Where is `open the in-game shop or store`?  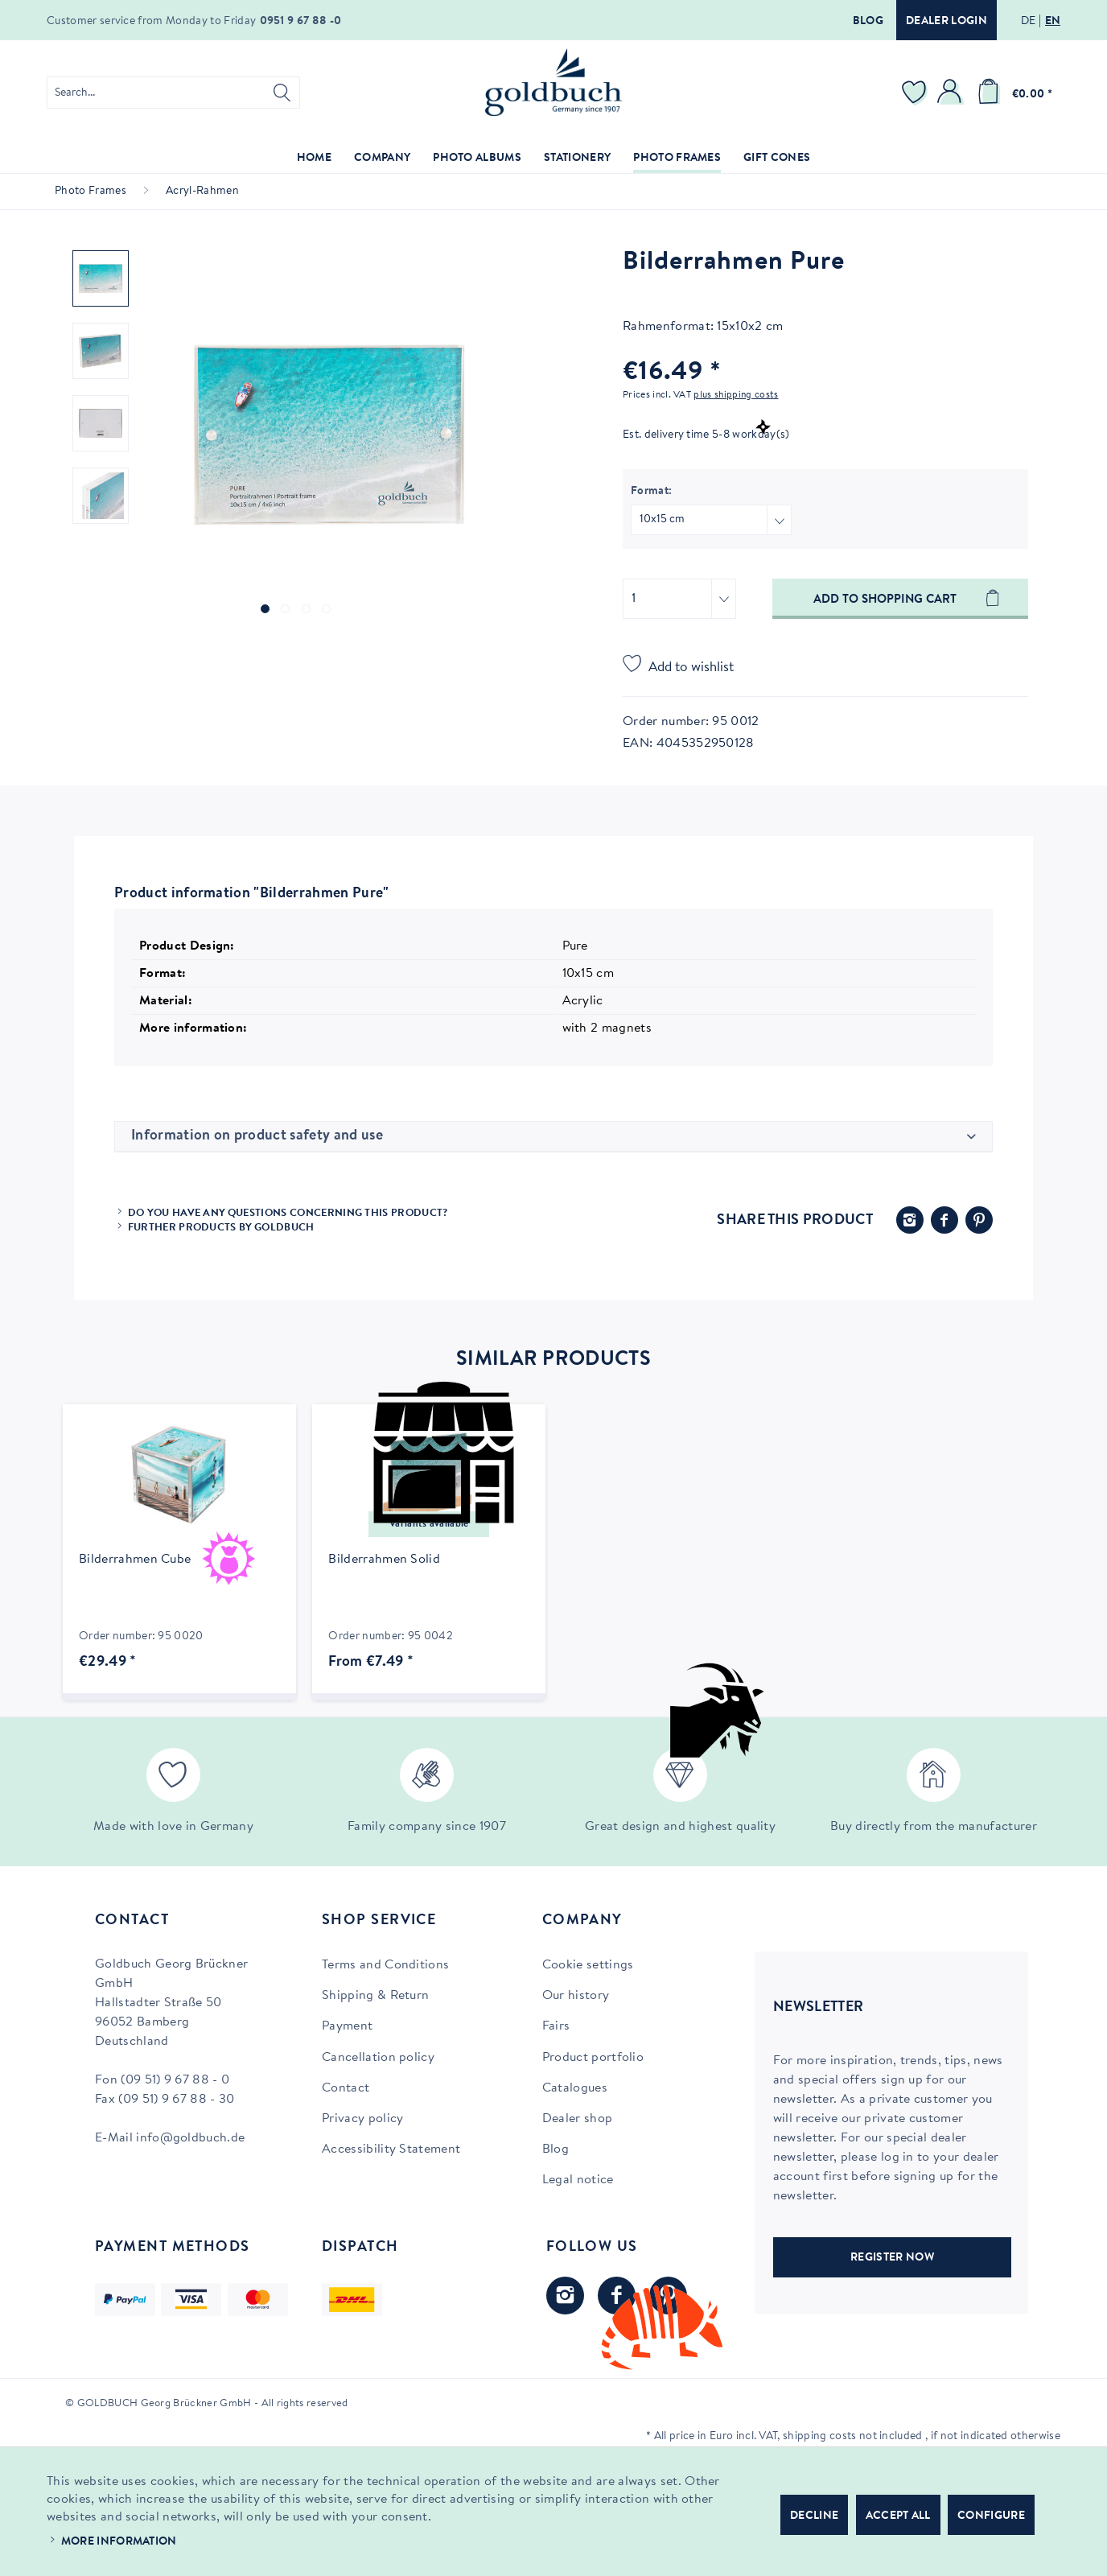
open the in-game shop or store is located at coordinates (443, 1453).